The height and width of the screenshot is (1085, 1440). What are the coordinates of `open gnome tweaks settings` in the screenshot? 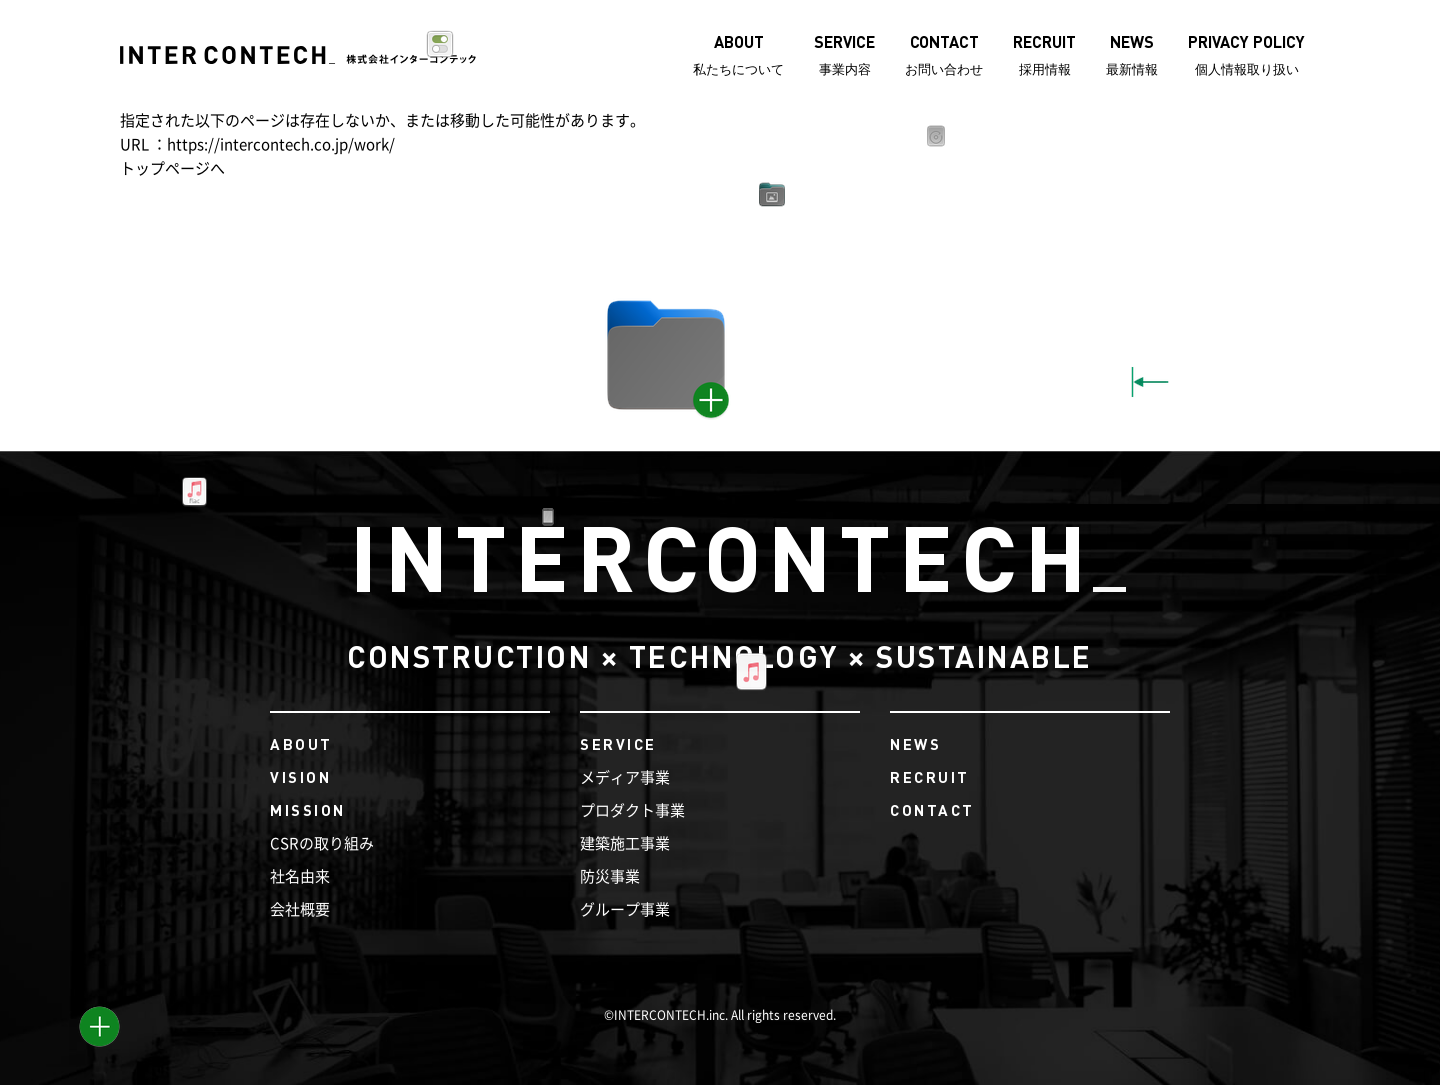 It's located at (440, 44).